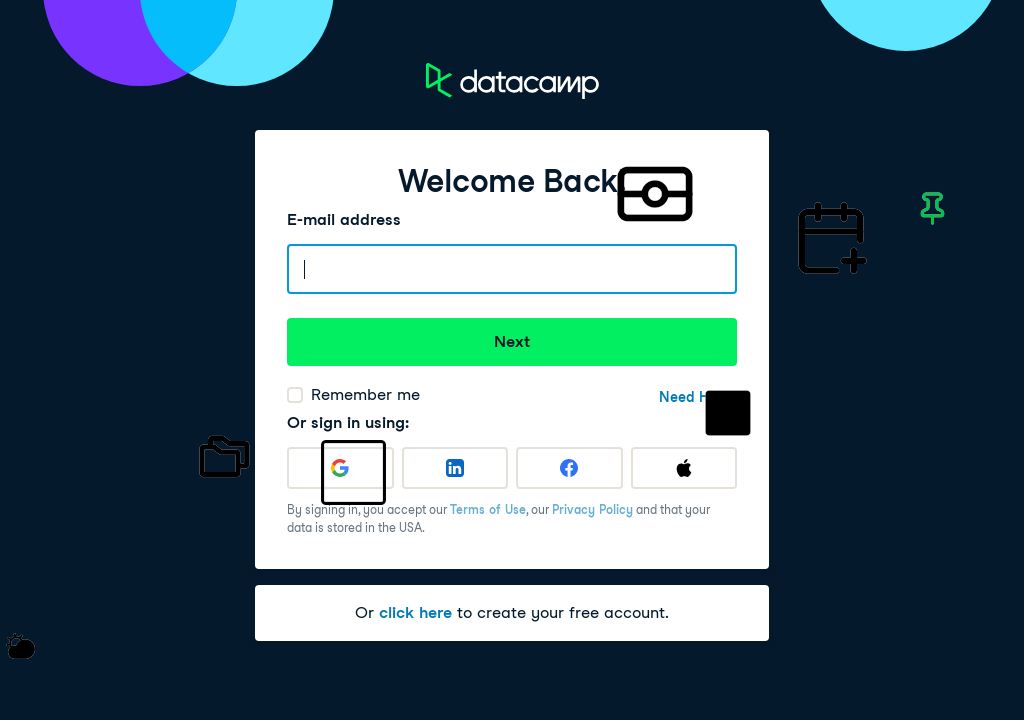  What do you see at coordinates (728, 413) in the screenshot?
I see `stop media playback` at bounding box center [728, 413].